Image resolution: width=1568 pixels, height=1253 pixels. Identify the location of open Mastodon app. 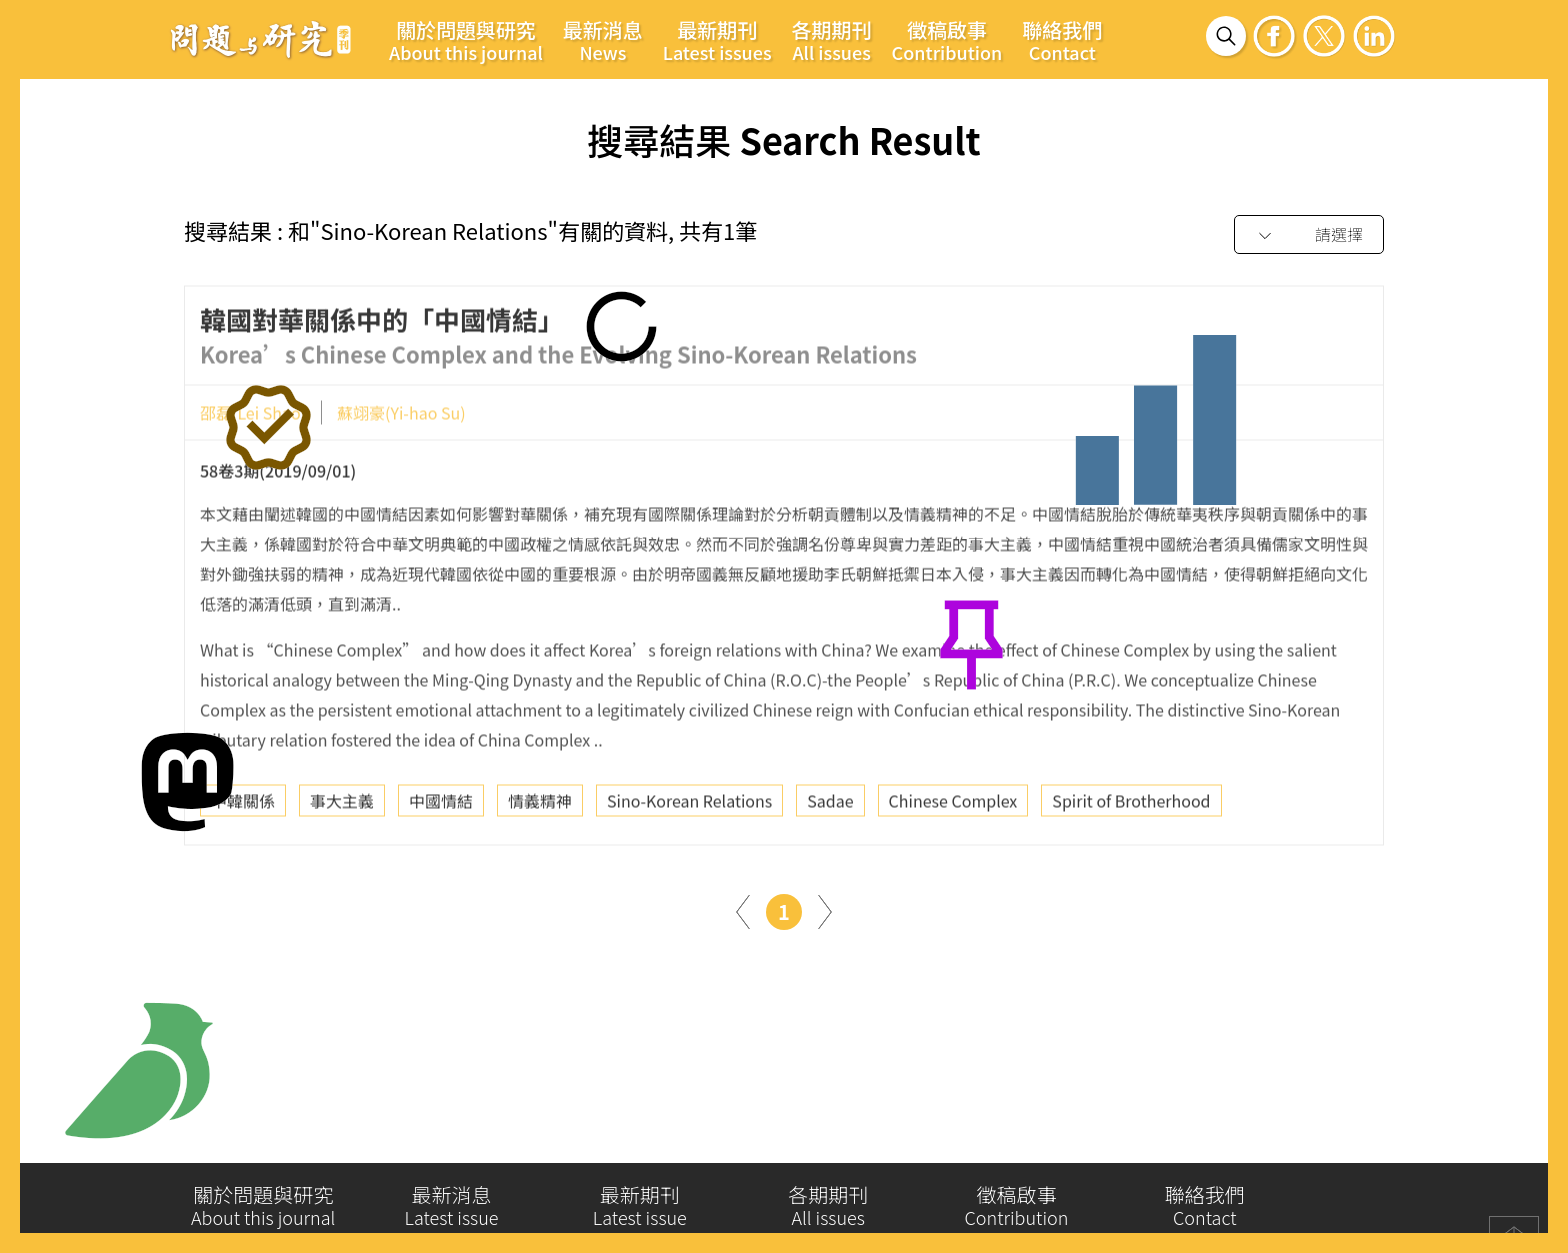
(186, 782).